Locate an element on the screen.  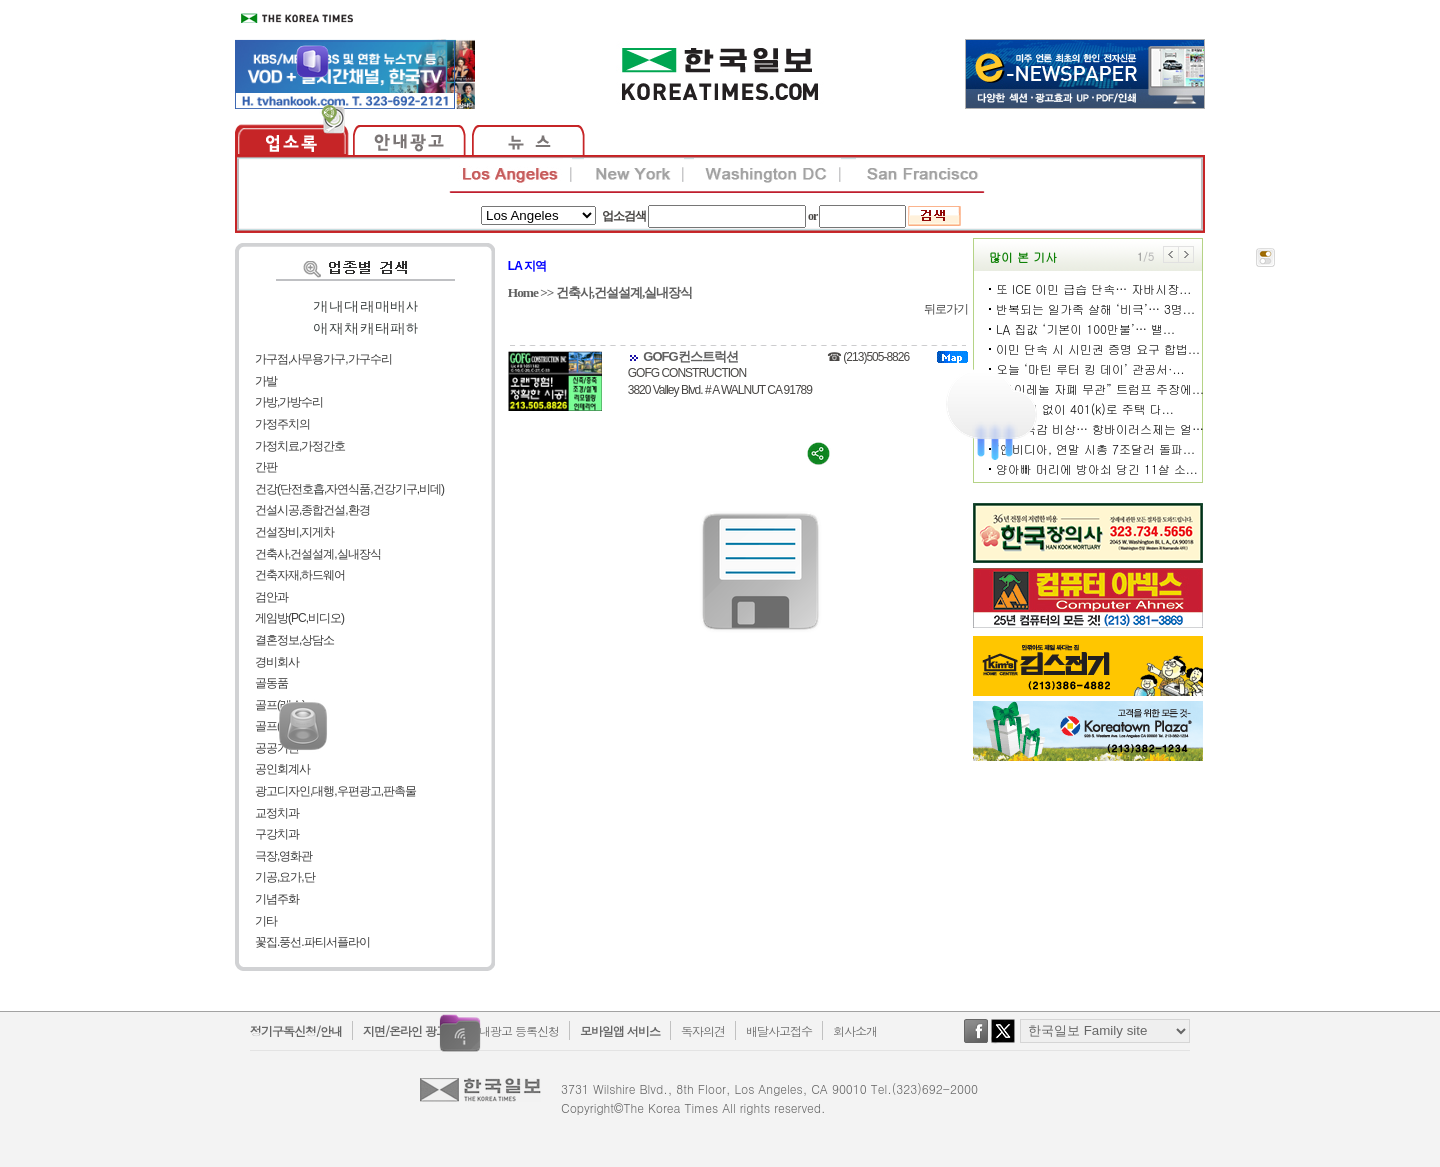
open preview app to view images and PDFs is located at coordinates (303, 726).